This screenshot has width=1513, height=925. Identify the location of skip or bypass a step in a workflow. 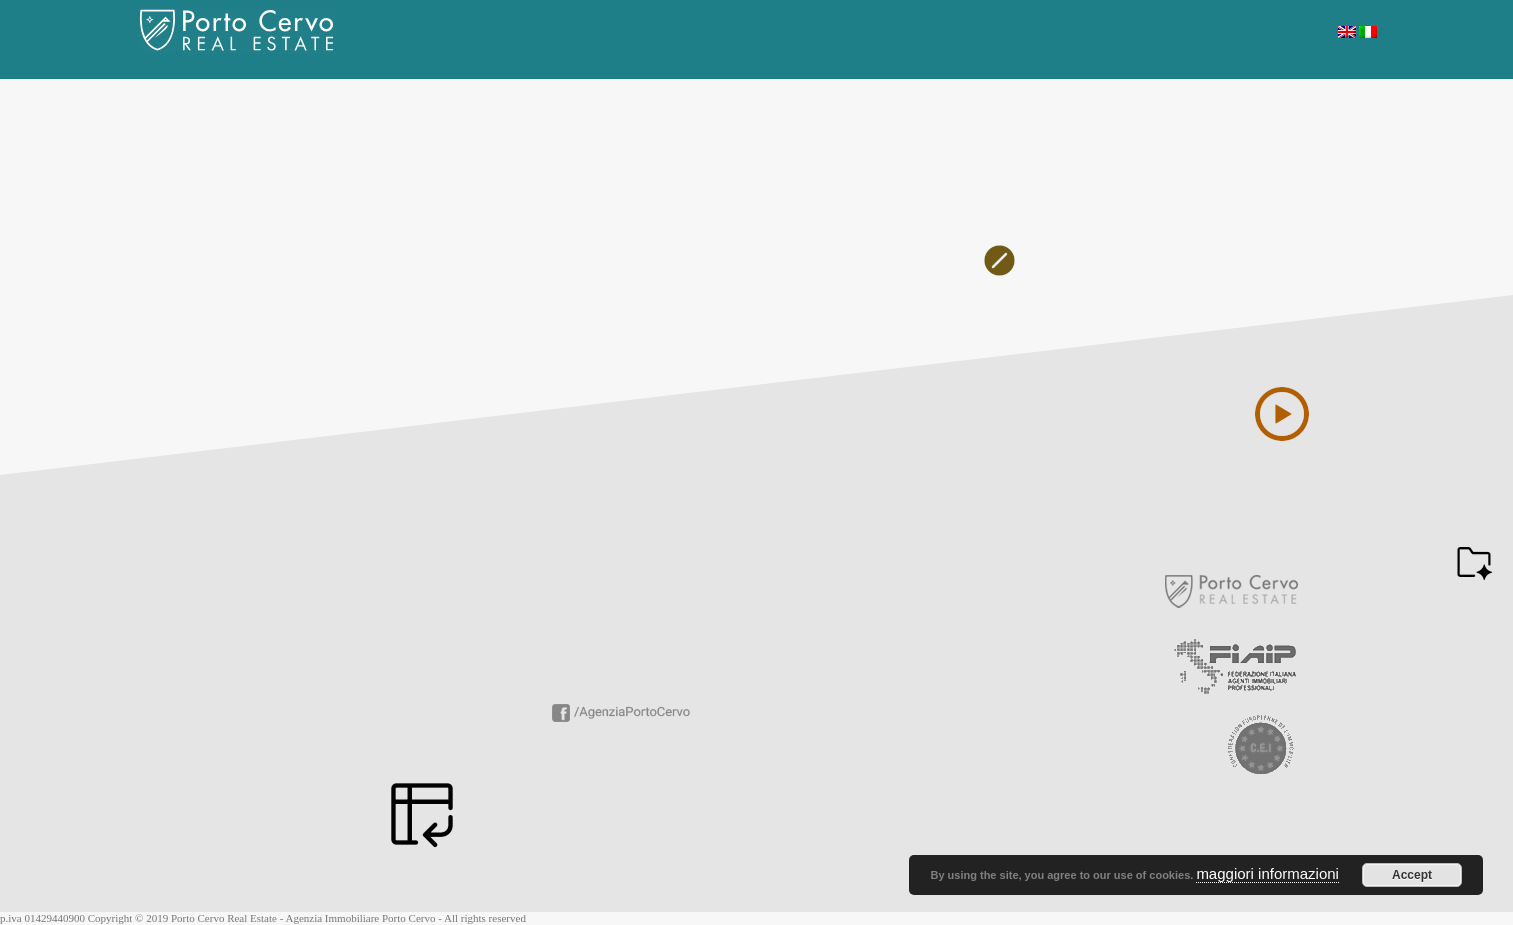
(999, 260).